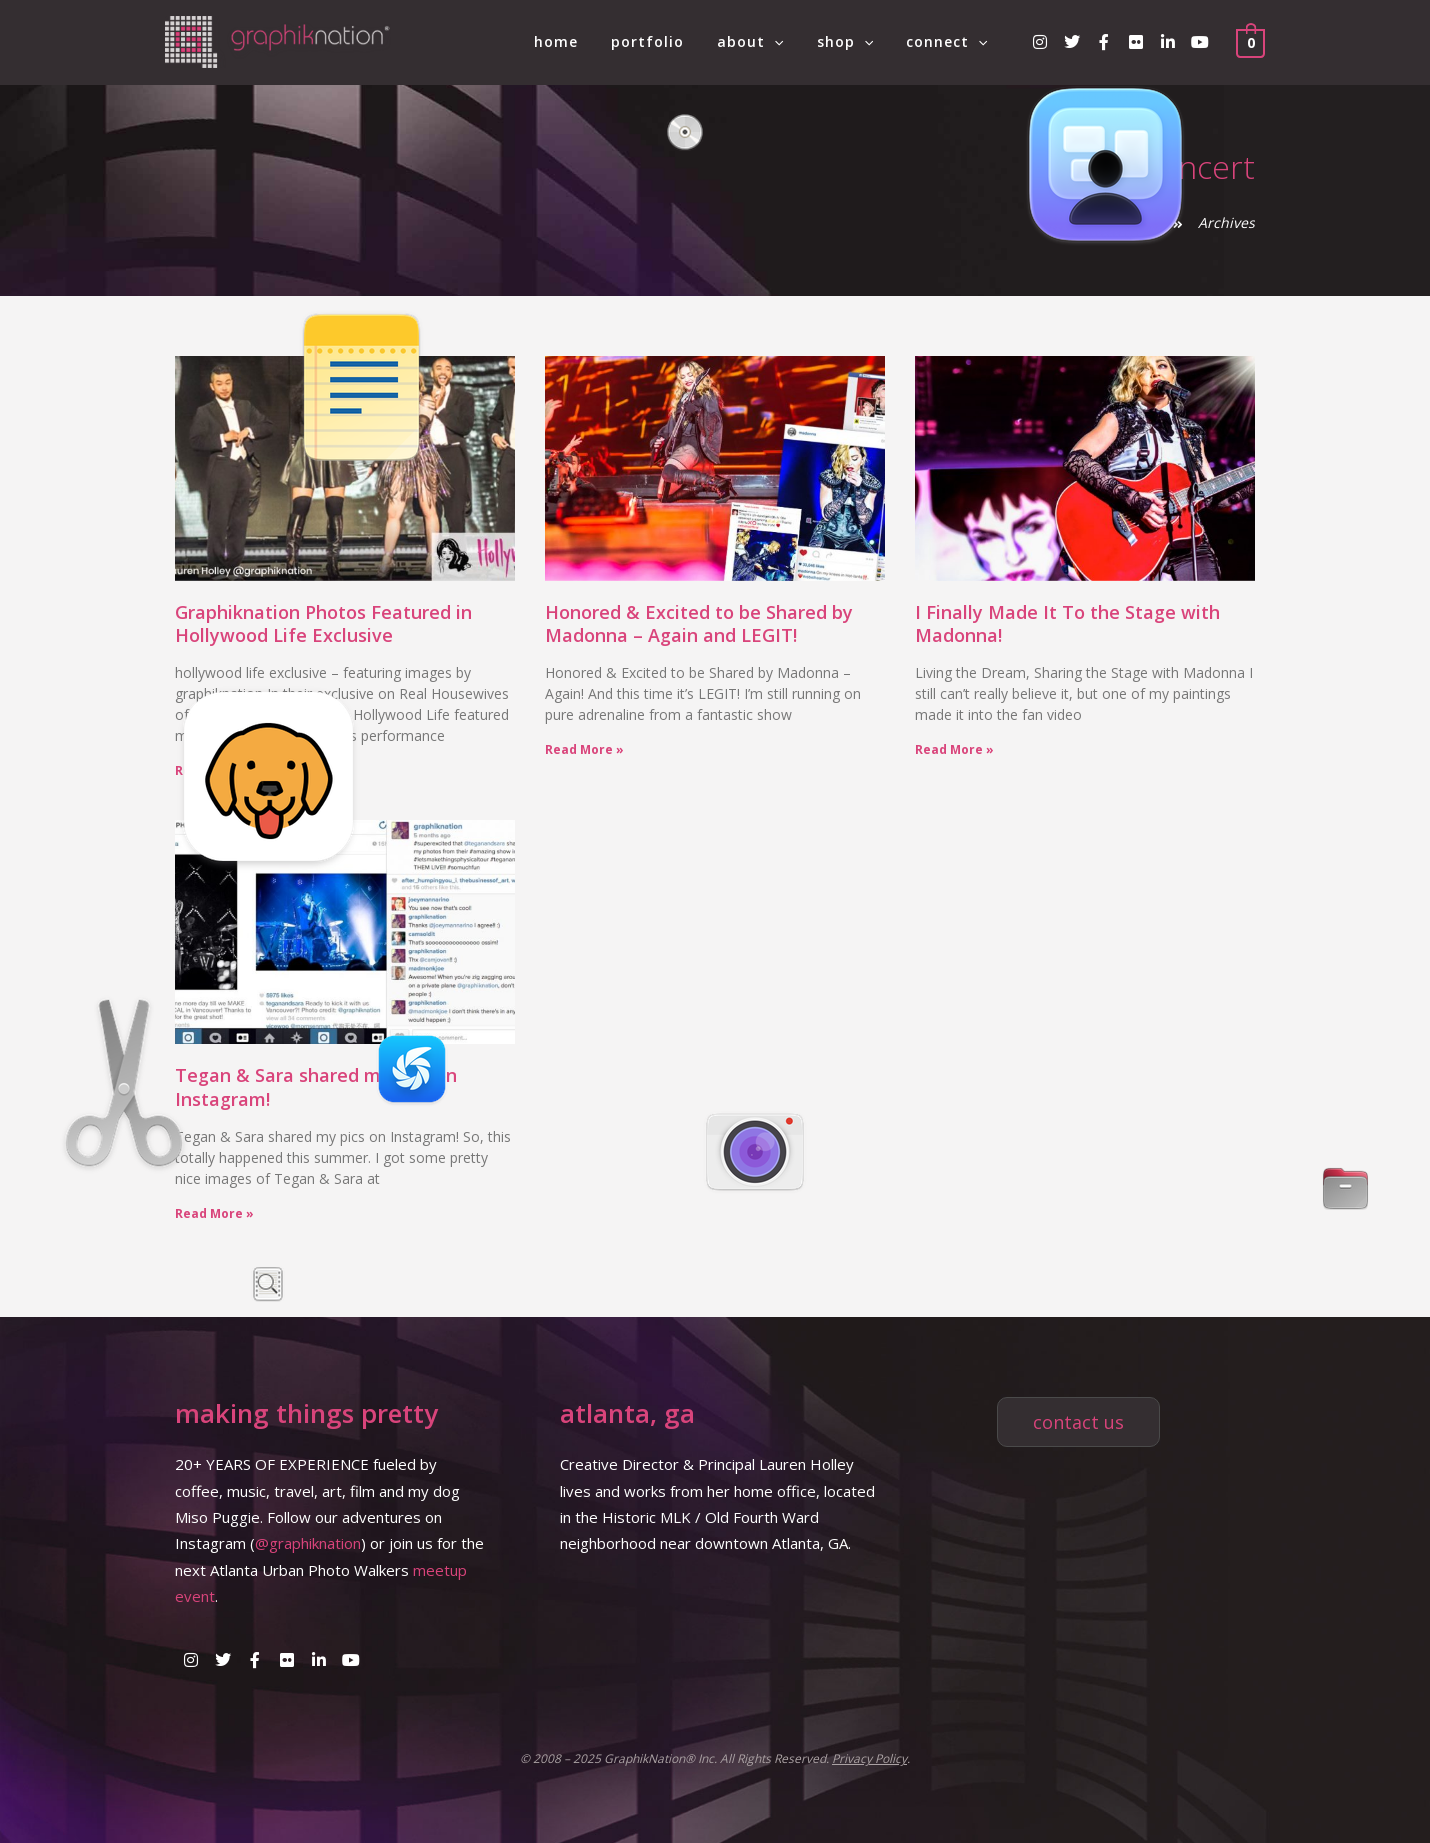 This screenshot has height=1843, width=1430. Describe the element at coordinates (1105, 164) in the screenshot. I see `open the screen sharing app` at that location.